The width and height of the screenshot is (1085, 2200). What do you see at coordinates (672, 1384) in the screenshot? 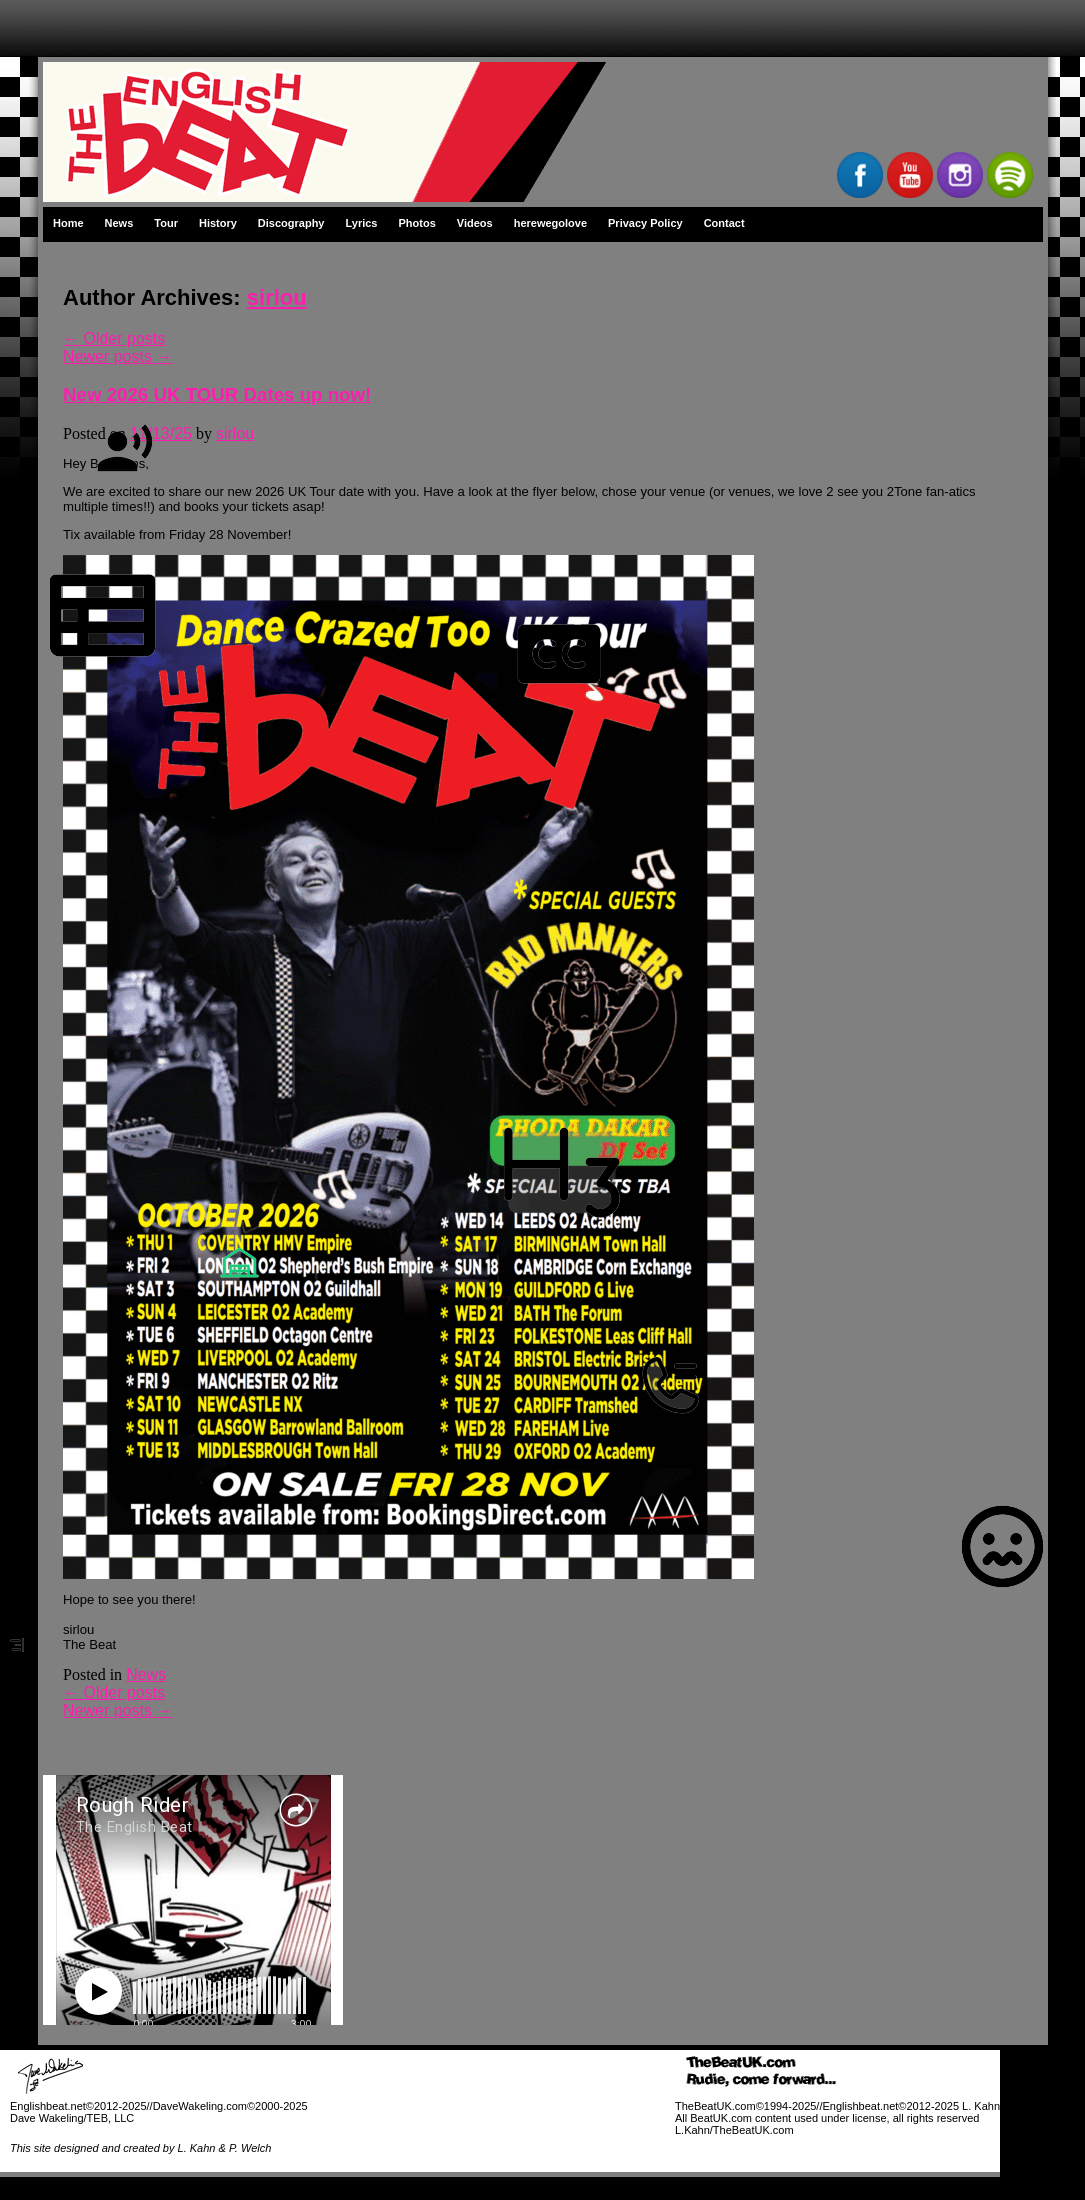
I see `view contact list` at bounding box center [672, 1384].